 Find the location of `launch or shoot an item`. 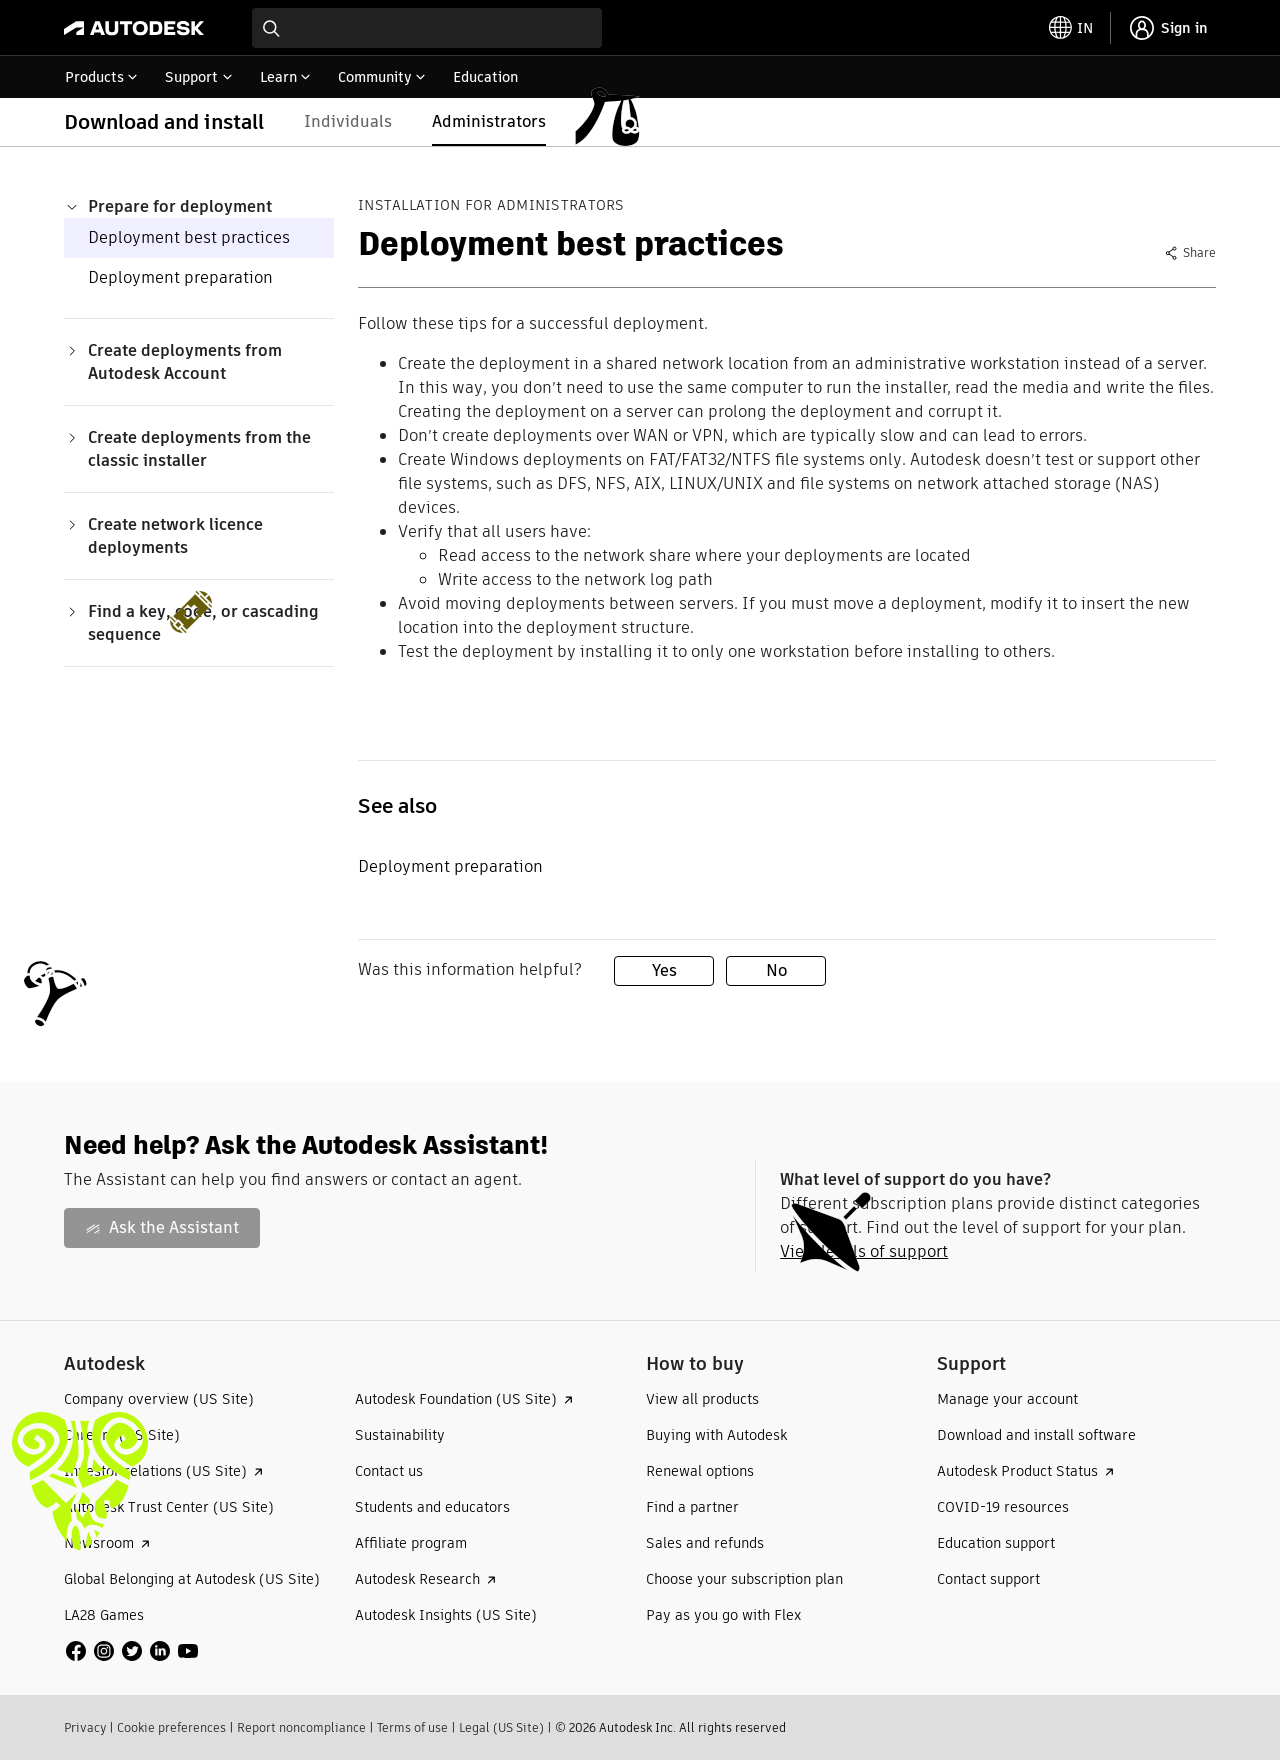

launch or shoot an item is located at coordinates (54, 994).